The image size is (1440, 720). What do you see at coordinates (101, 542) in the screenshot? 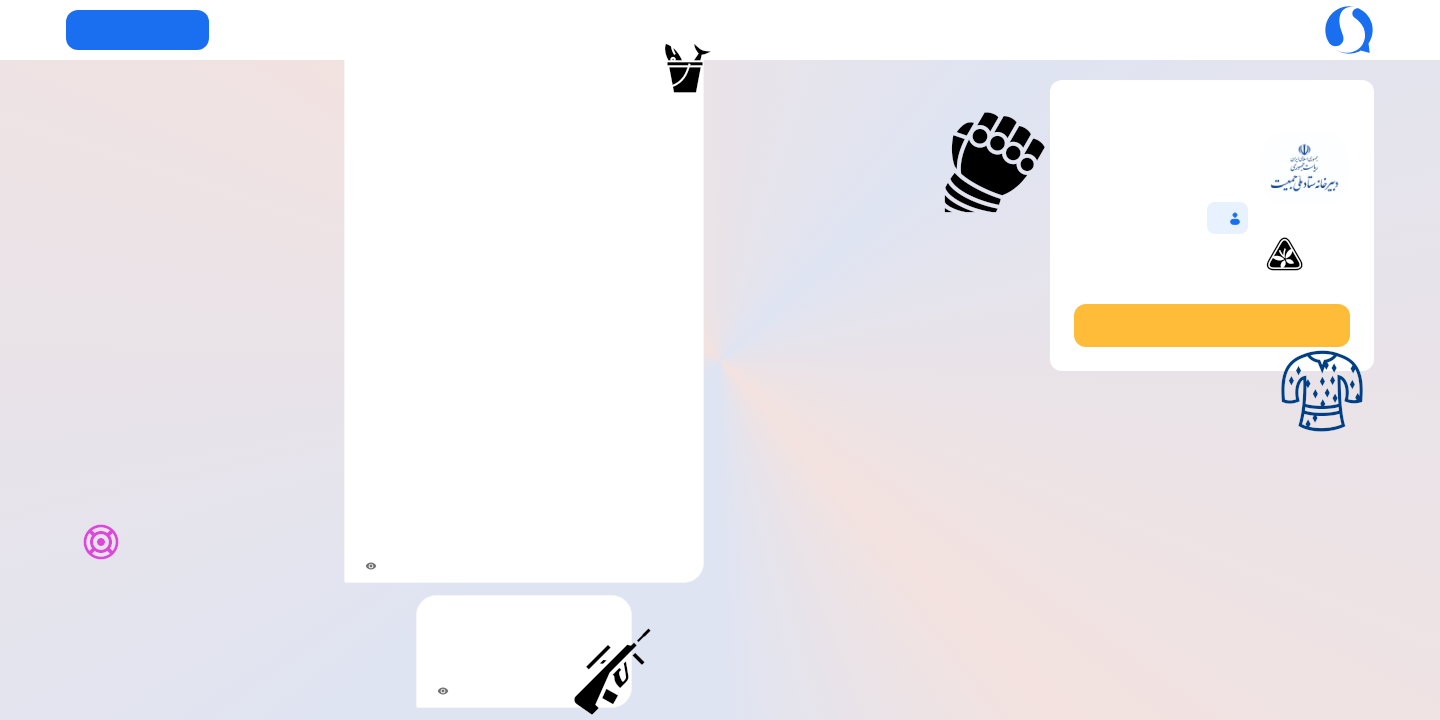
I see `target or focus indicator` at bounding box center [101, 542].